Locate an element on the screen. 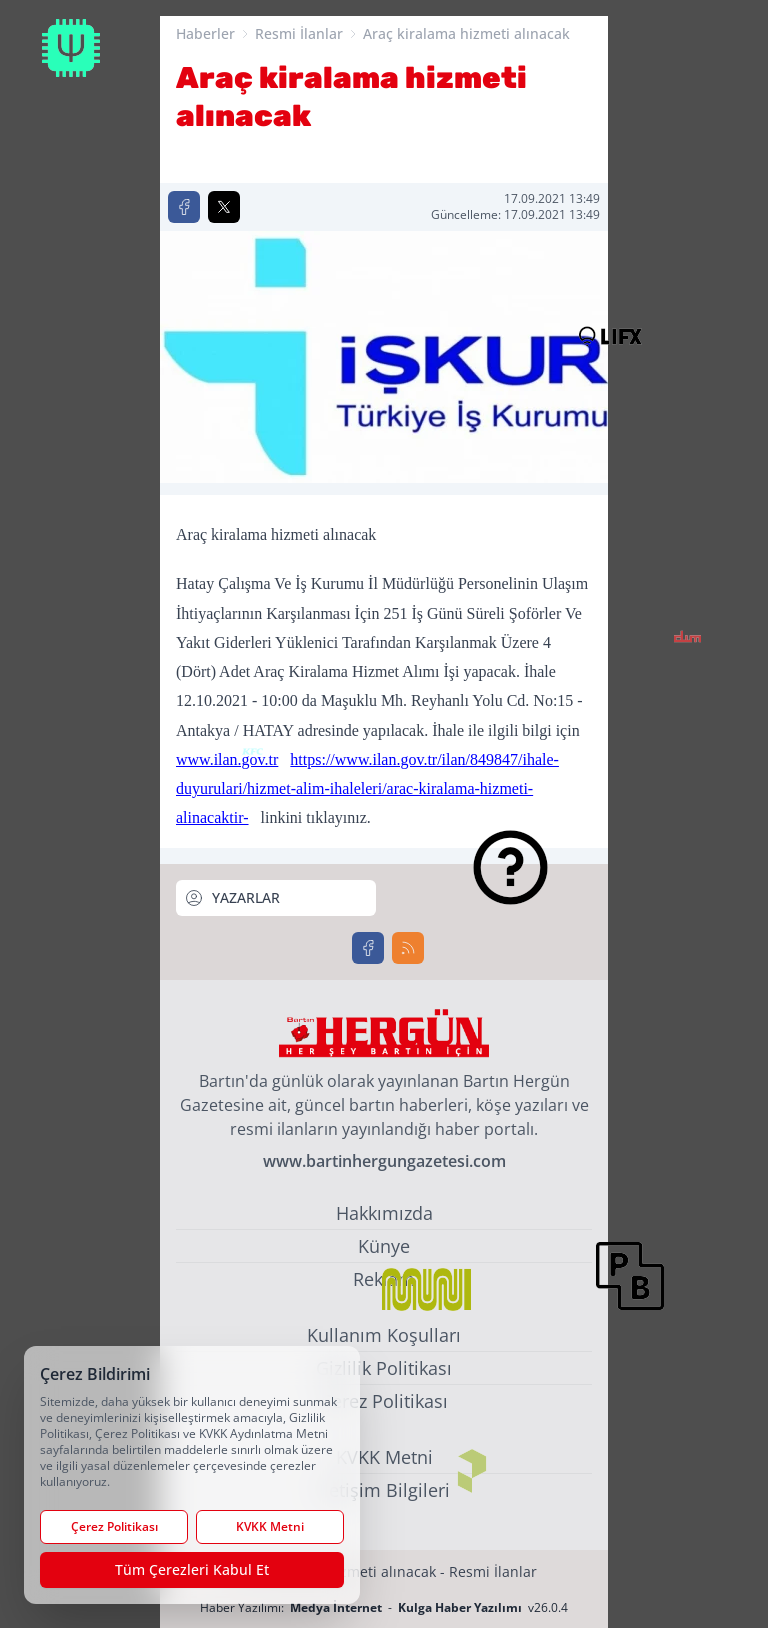  prefect logo - a data workflow orchestration platform is located at coordinates (472, 1471).